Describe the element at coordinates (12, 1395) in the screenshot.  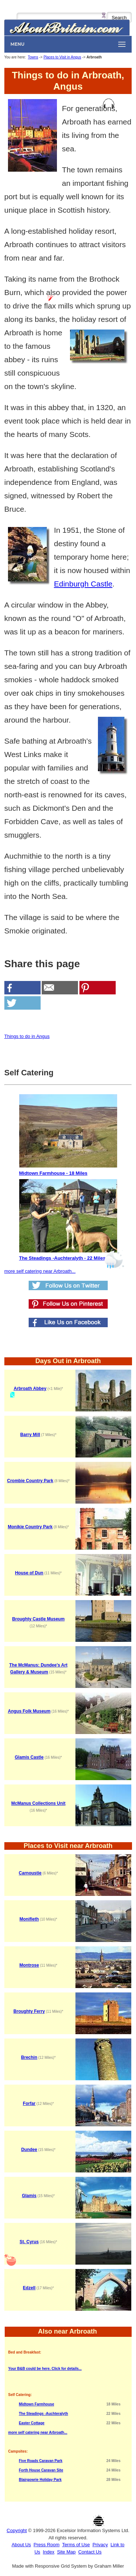
I see `queen of clubs playing card` at that location.